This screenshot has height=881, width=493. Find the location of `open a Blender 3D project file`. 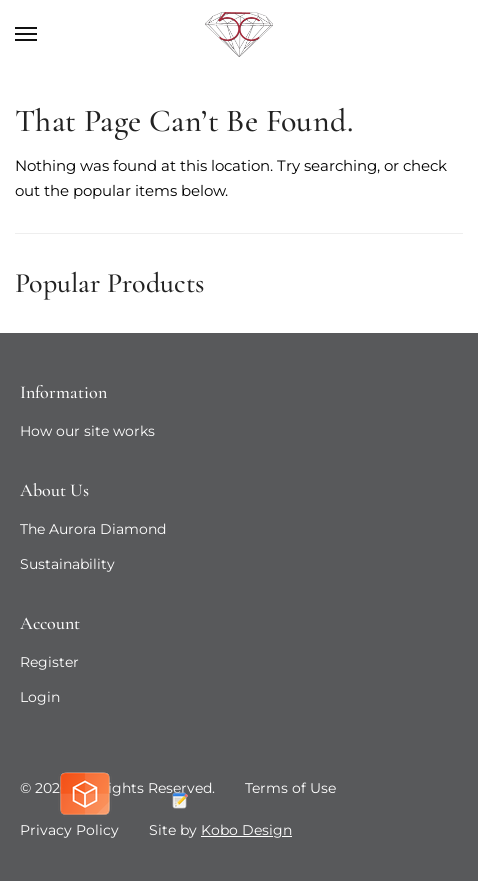

open a Blender 3D project file is located at coordinates (85, 792).